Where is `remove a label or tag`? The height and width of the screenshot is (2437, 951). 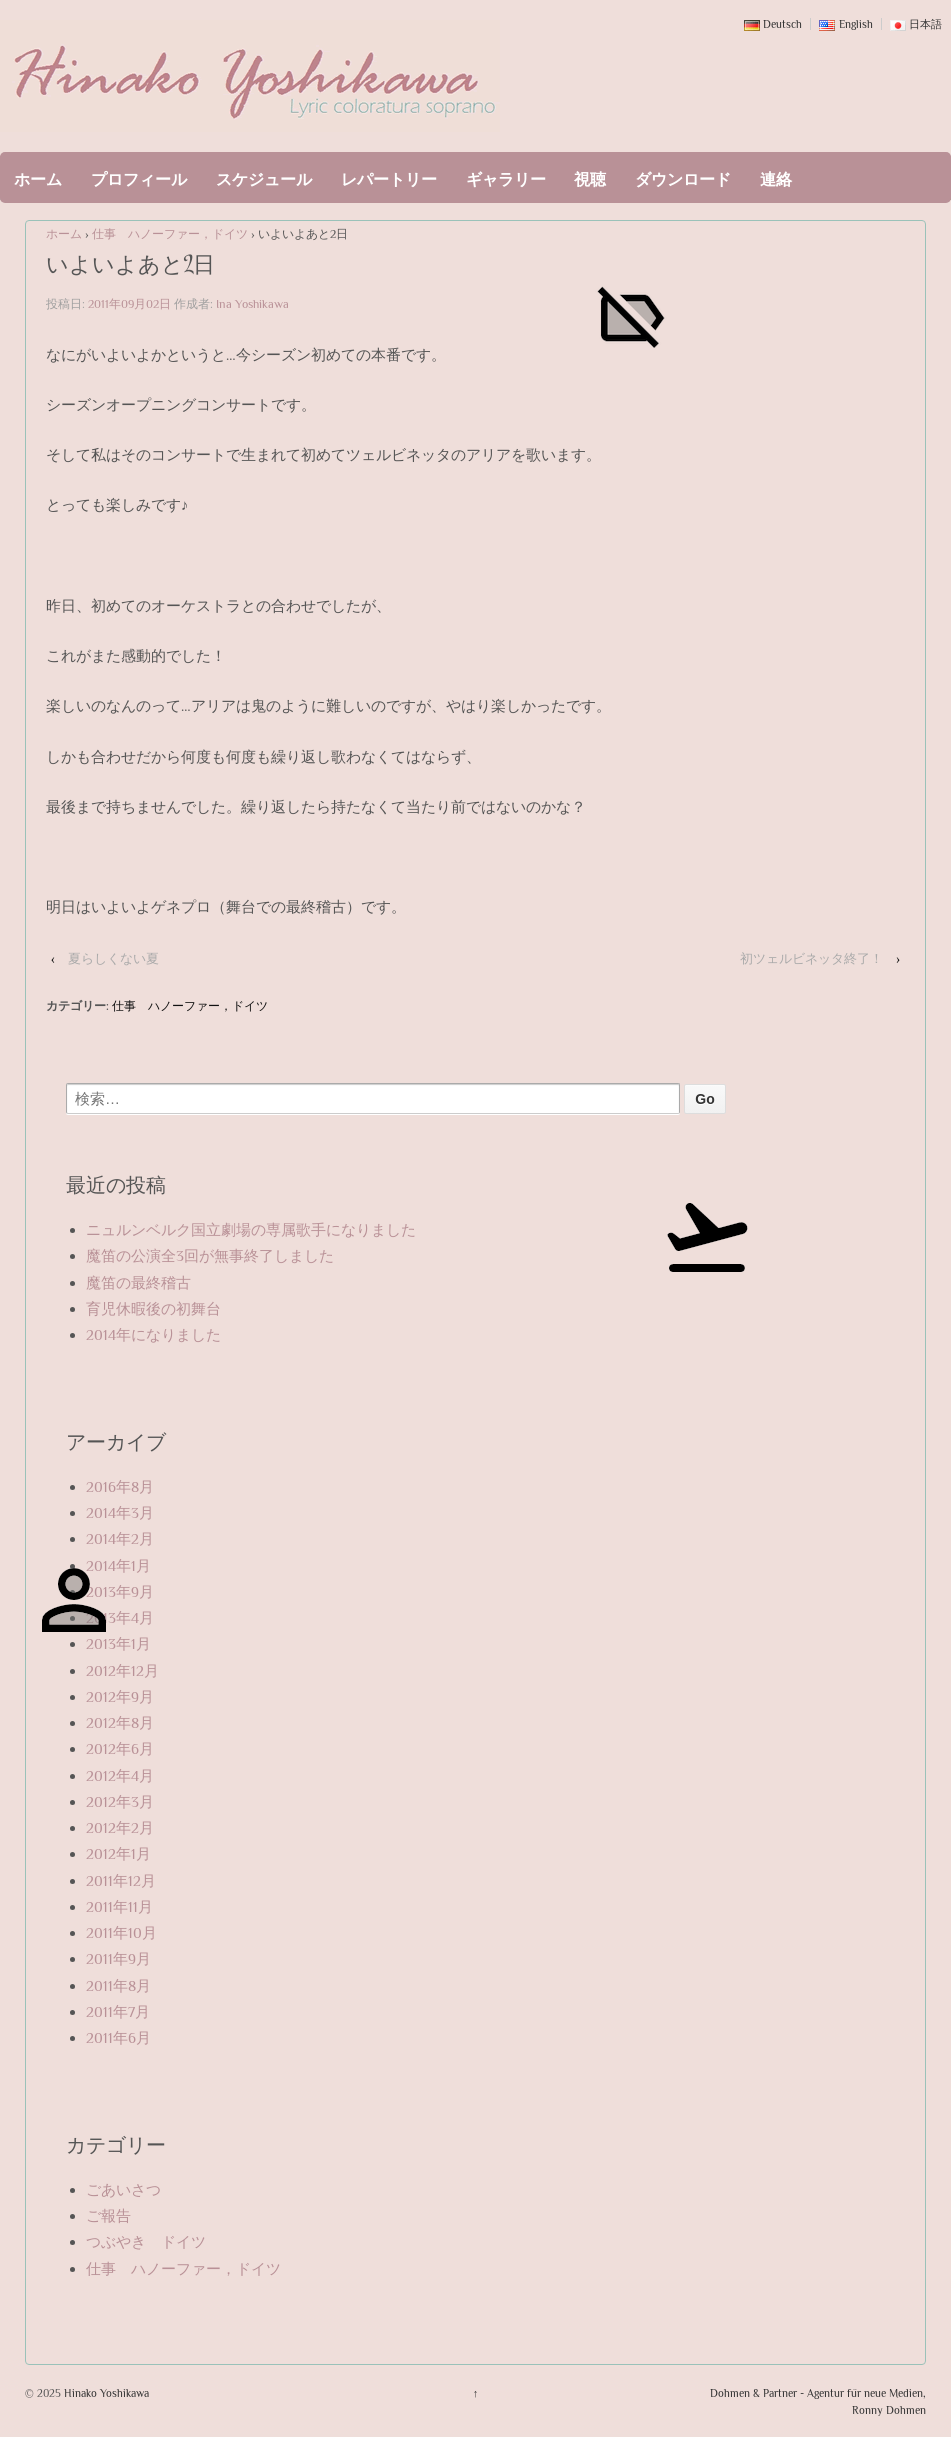
remove a label or tag is located at coordinates (631, 318).